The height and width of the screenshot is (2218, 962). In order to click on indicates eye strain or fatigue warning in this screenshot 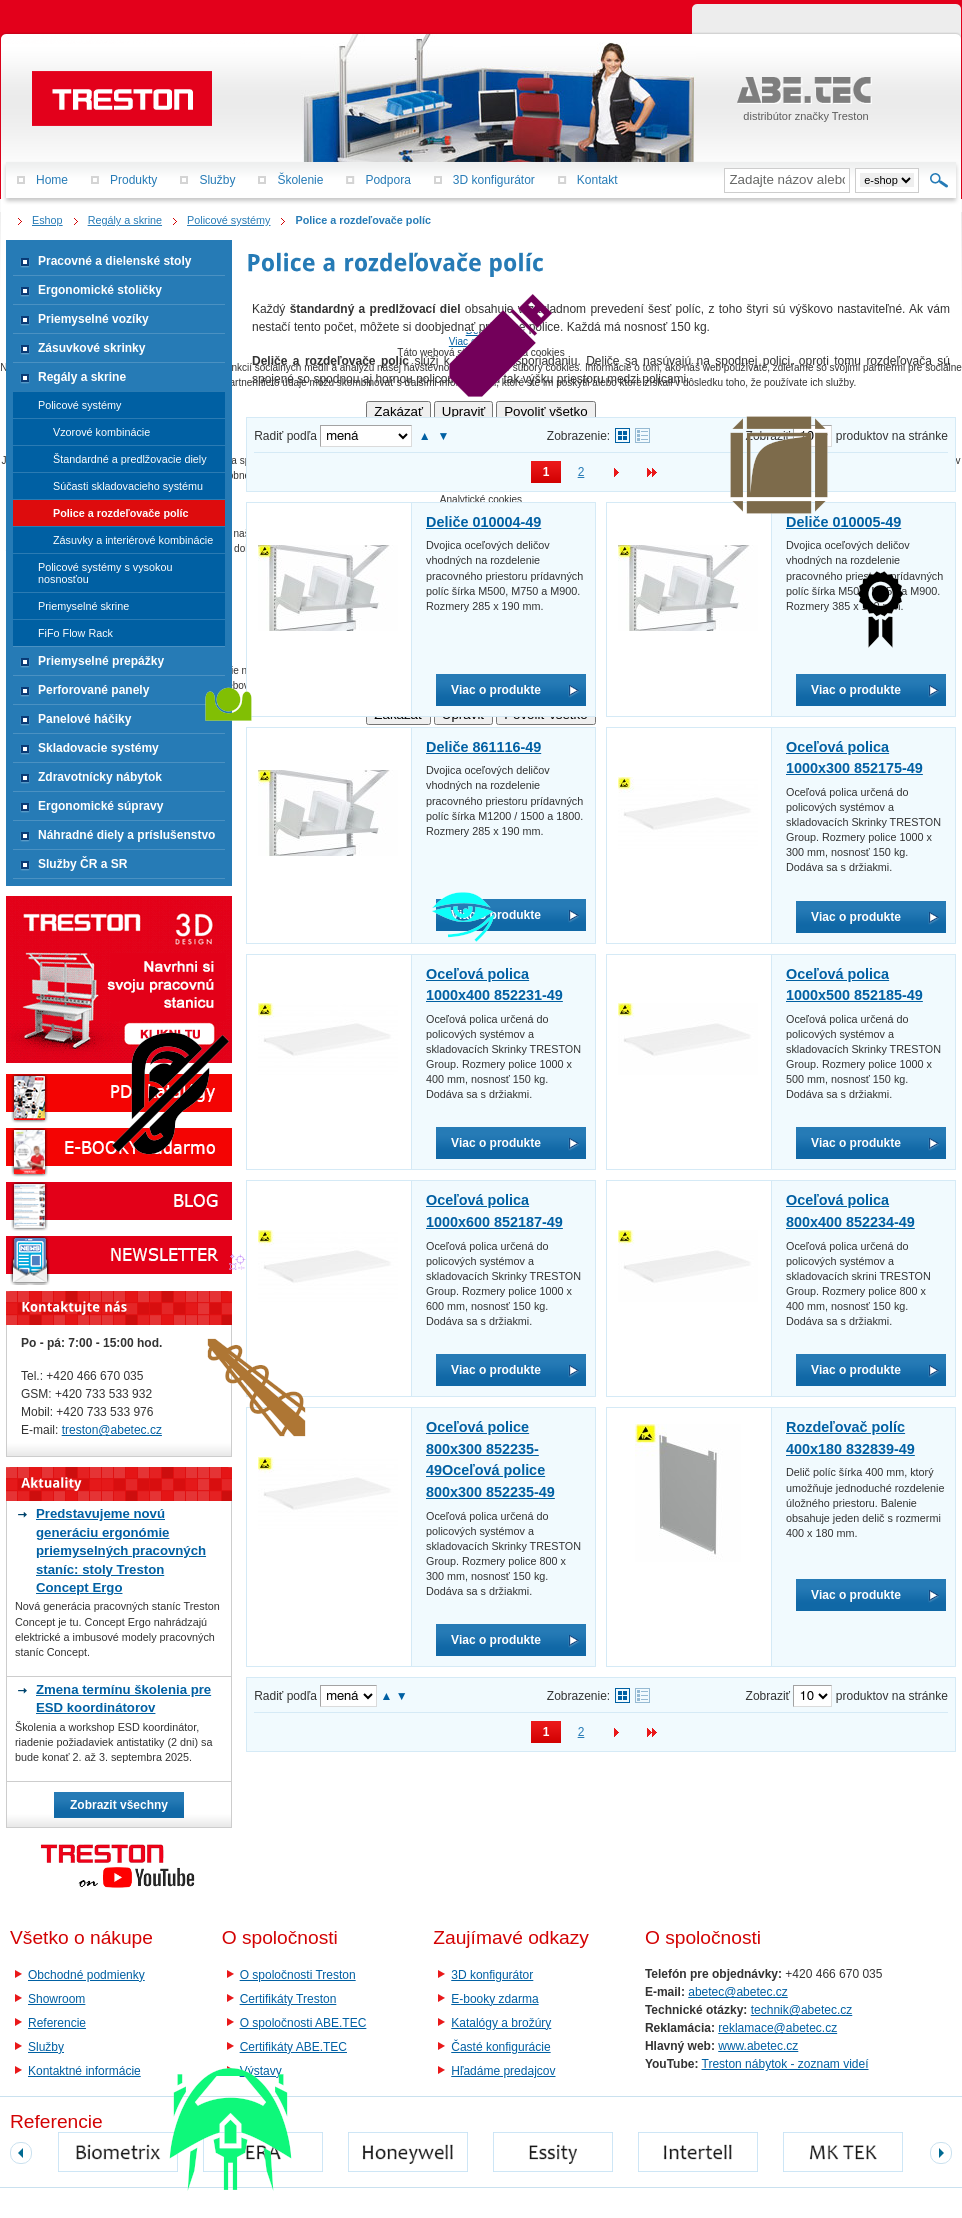, I will do `click(463, 910)`.